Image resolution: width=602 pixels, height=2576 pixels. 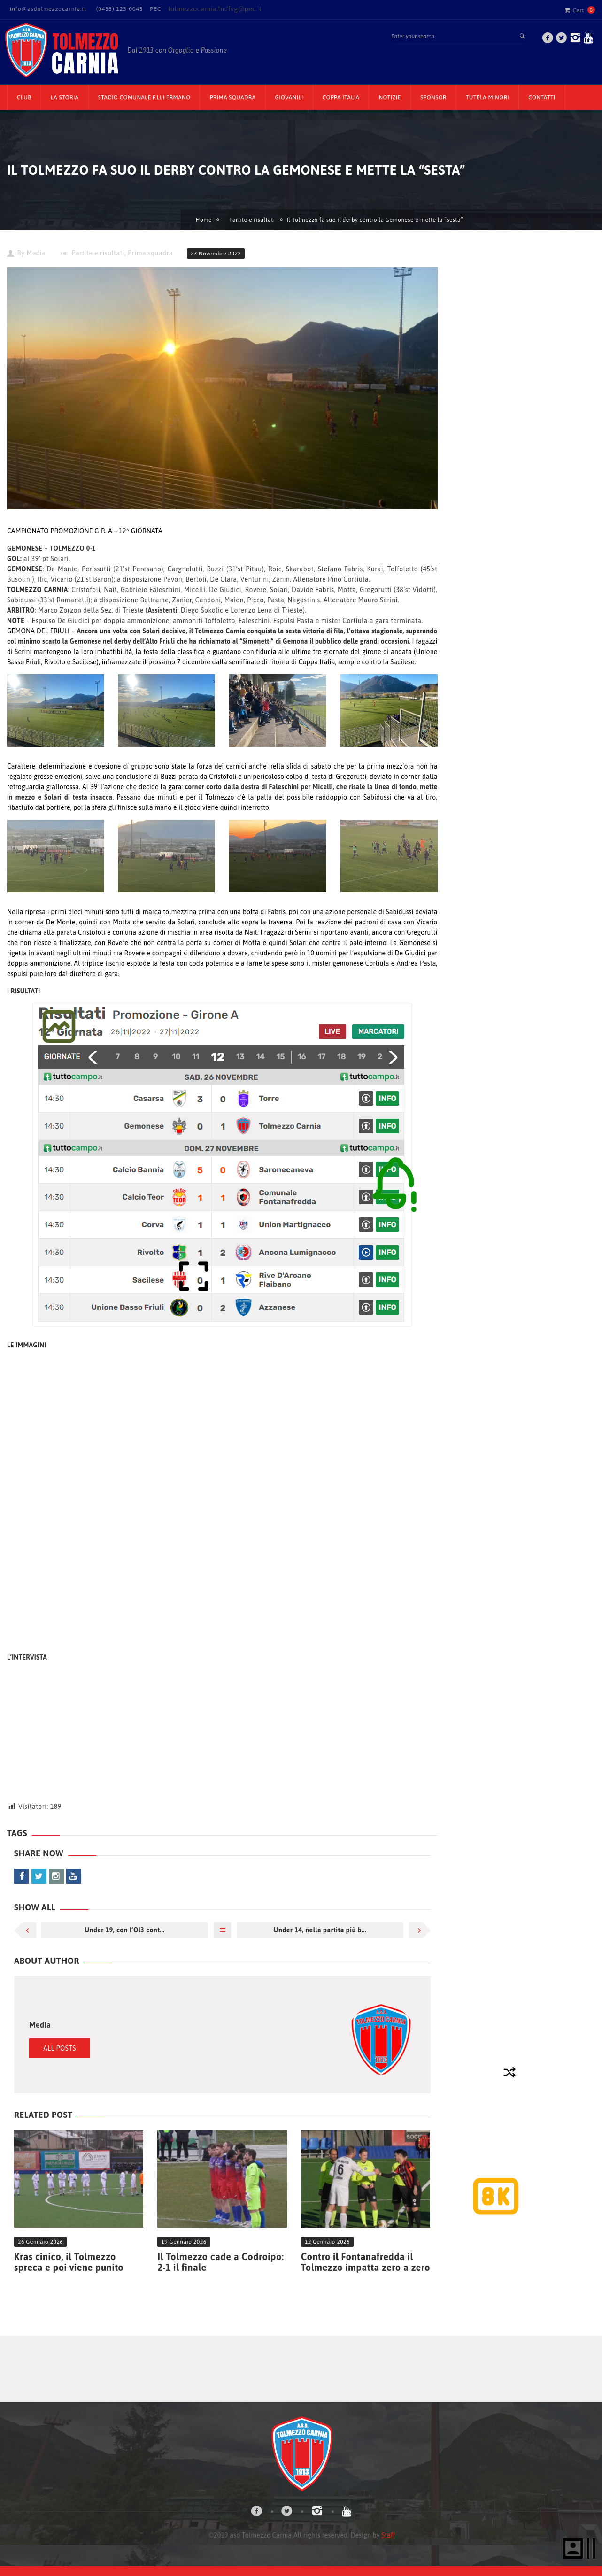 I want to click on indicates 8K video resolution quality, so click(x=496, y=2196).